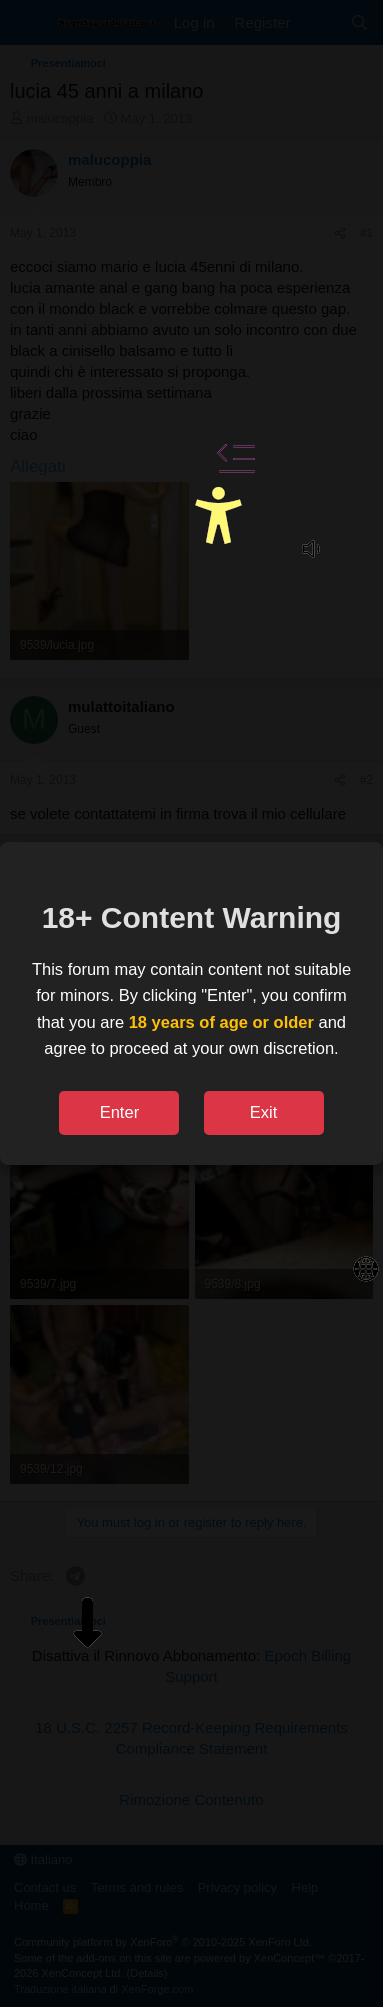 The image size is (383, 2007). Describe the element at coordinates (87, 1622) in the screenshot. I see `scroll down or view more content` at that location.